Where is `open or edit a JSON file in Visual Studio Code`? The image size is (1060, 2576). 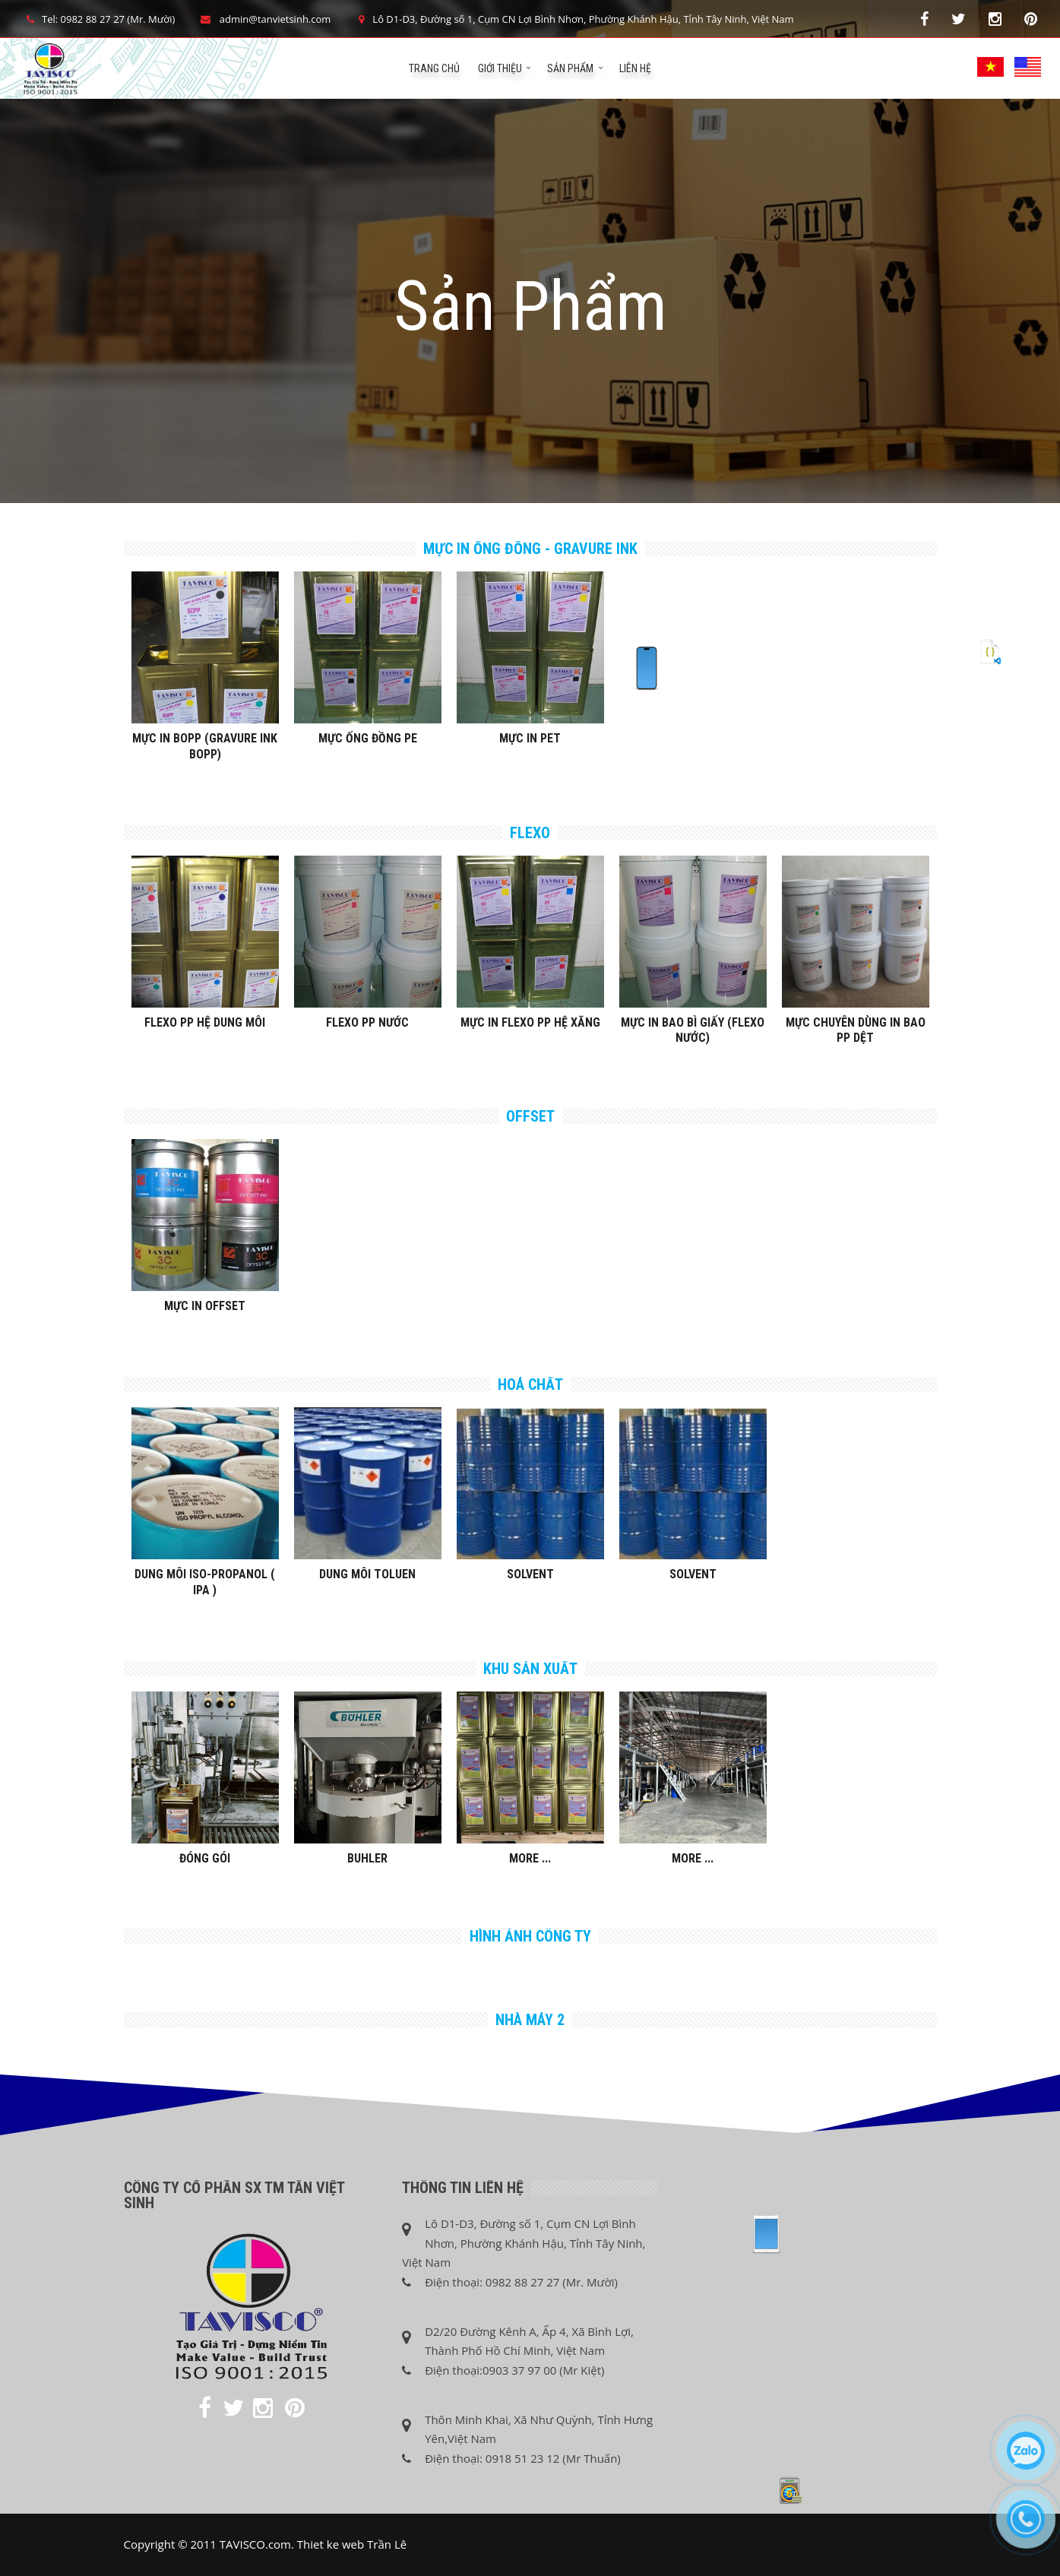
open or edit a JSON file in Visual Studio Code is located at coordinates (990, 652).